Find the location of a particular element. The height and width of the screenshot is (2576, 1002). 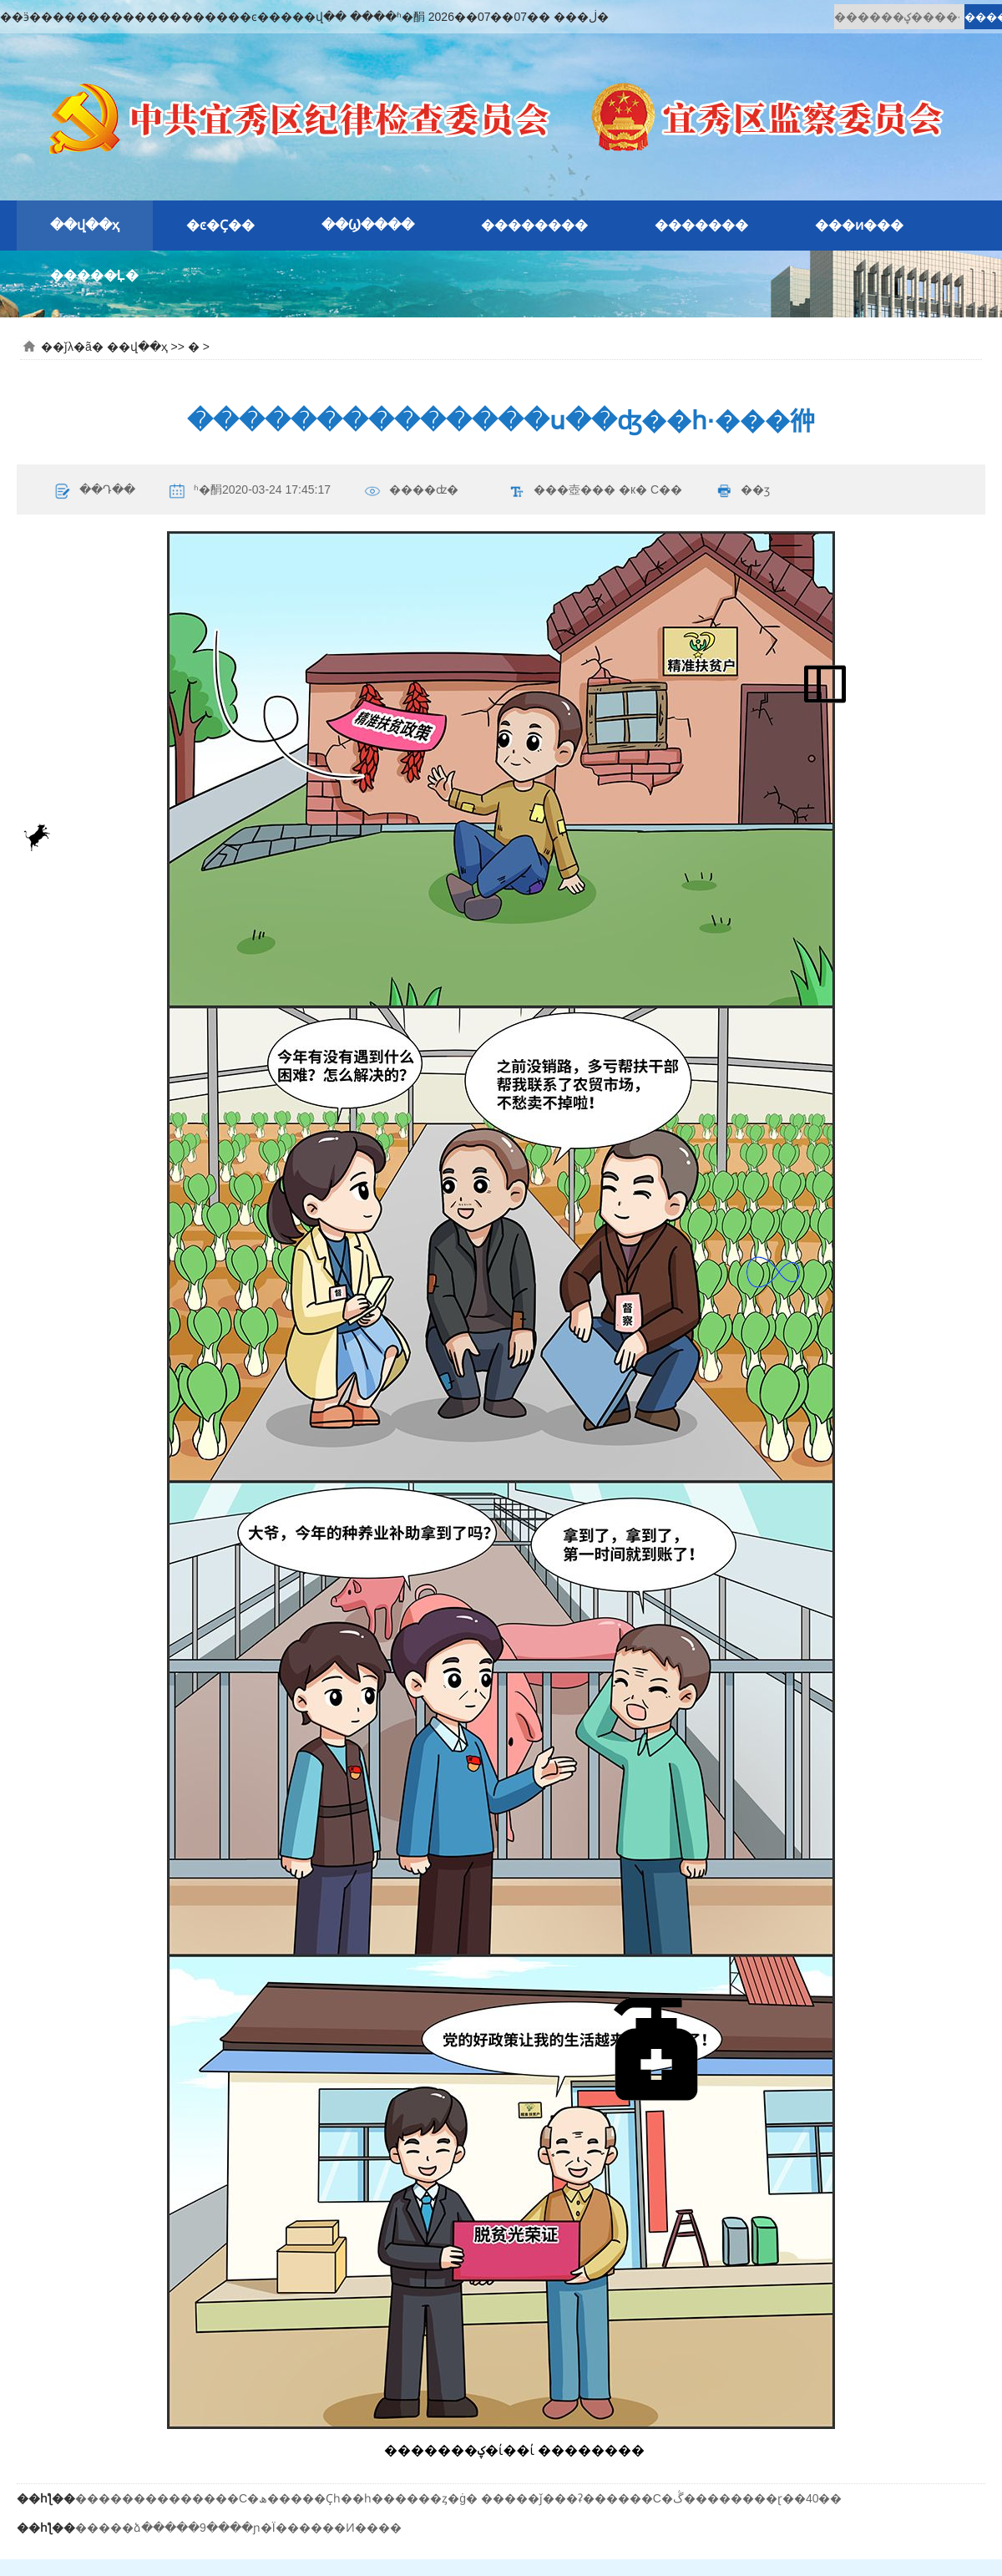

toggle the sidebar panel is located at coordinates (825, 684).